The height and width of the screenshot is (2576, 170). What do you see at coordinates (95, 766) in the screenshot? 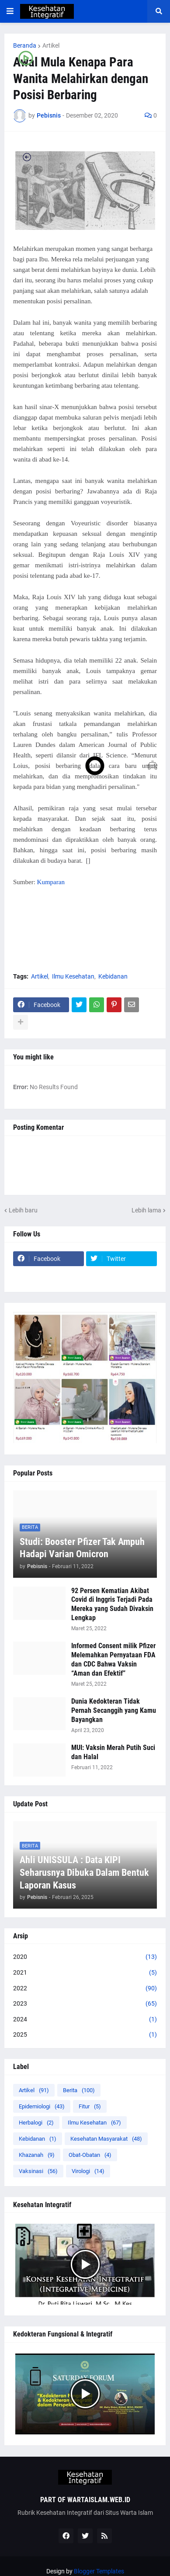
I see `indicates a trip starting point or origin location` at bounding box center [95, 766].